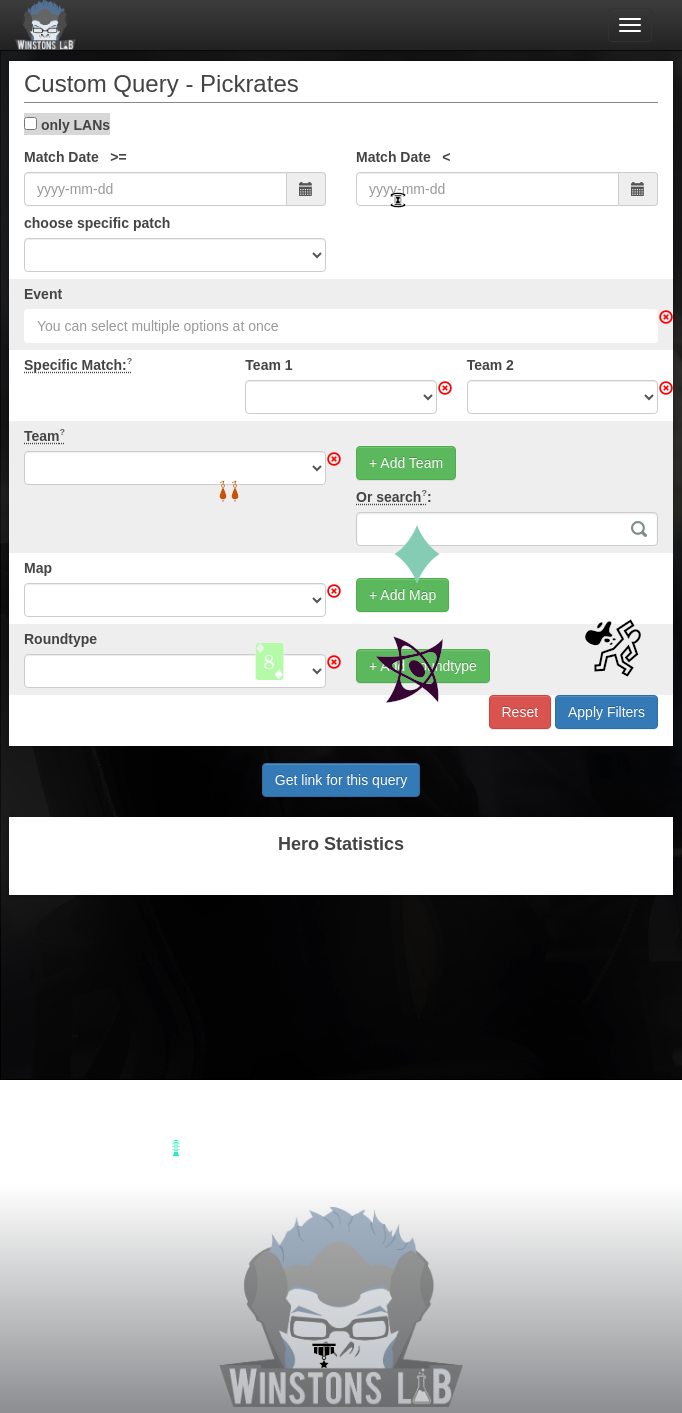 This screenshot has width=682, height=1413. I want to click on indicates a crime scene or murder mystery game element, so click(613, 648).